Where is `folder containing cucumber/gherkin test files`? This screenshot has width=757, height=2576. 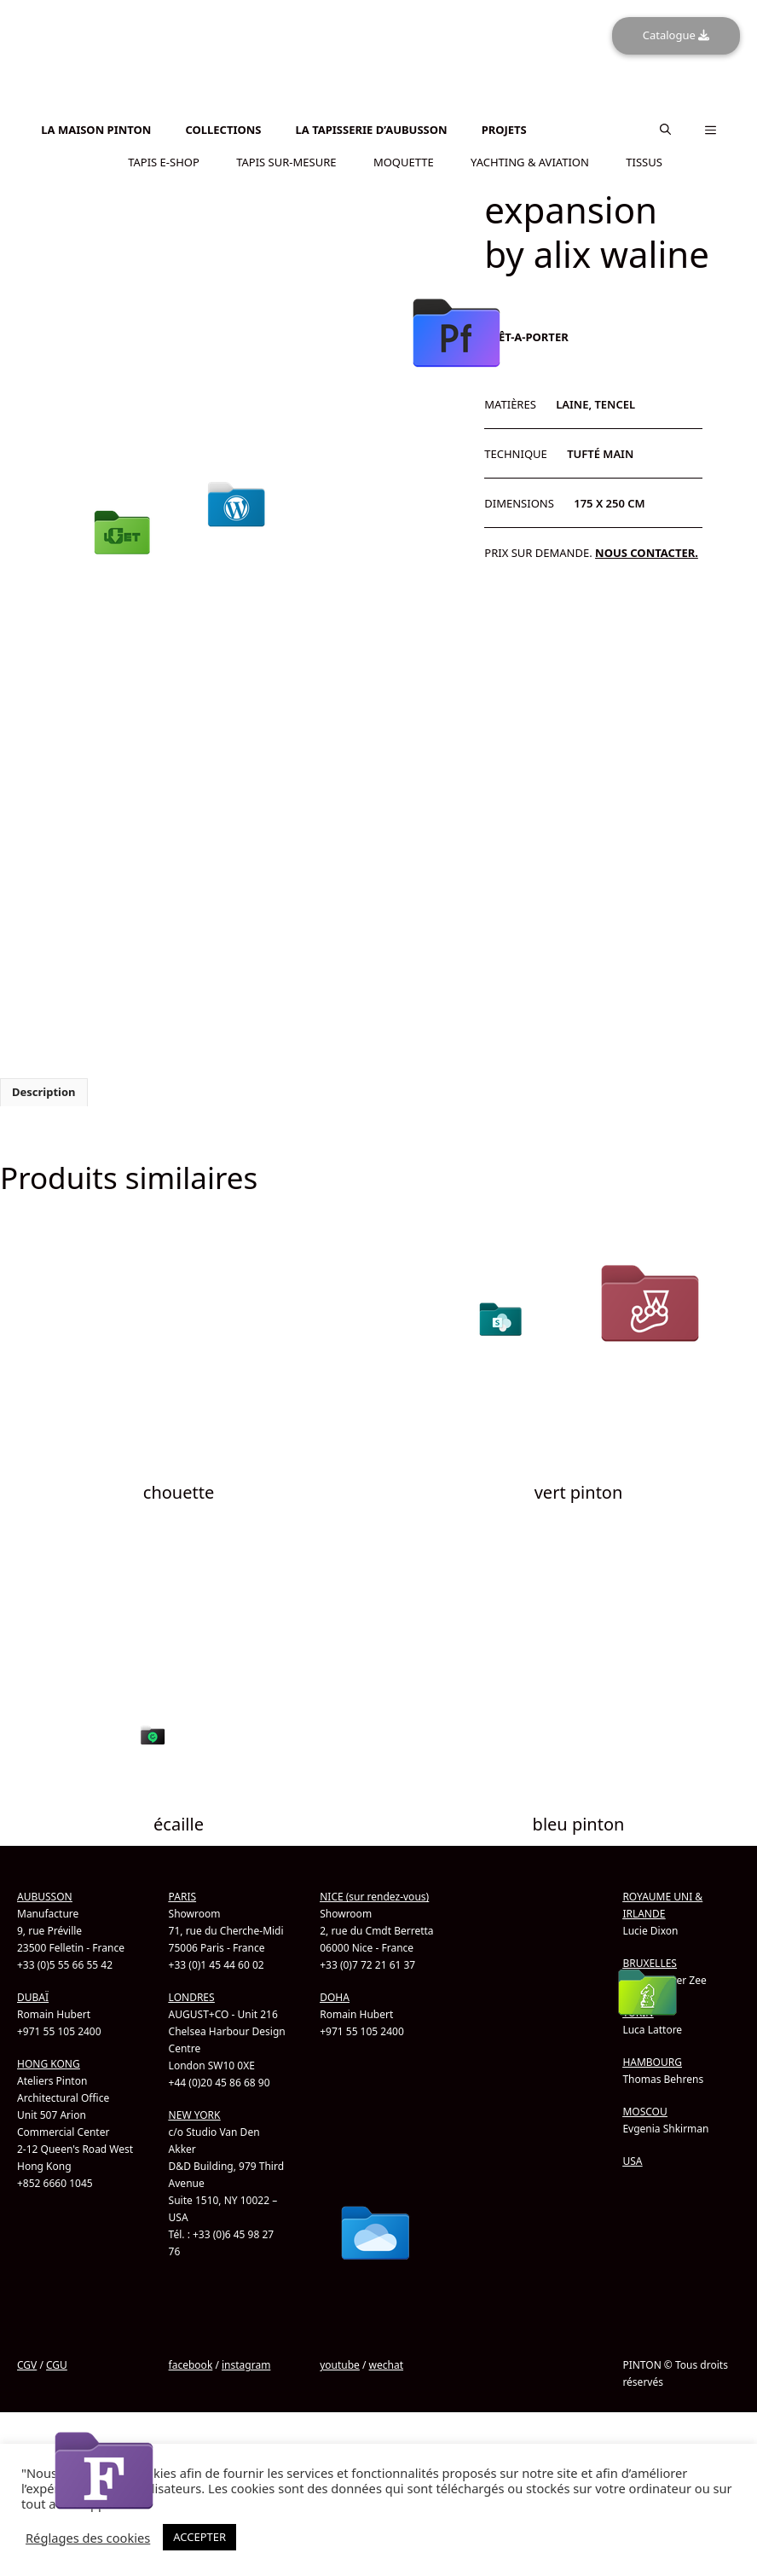
folder containing cucumber/gherkin test files is located at coordinates (153, 1736).